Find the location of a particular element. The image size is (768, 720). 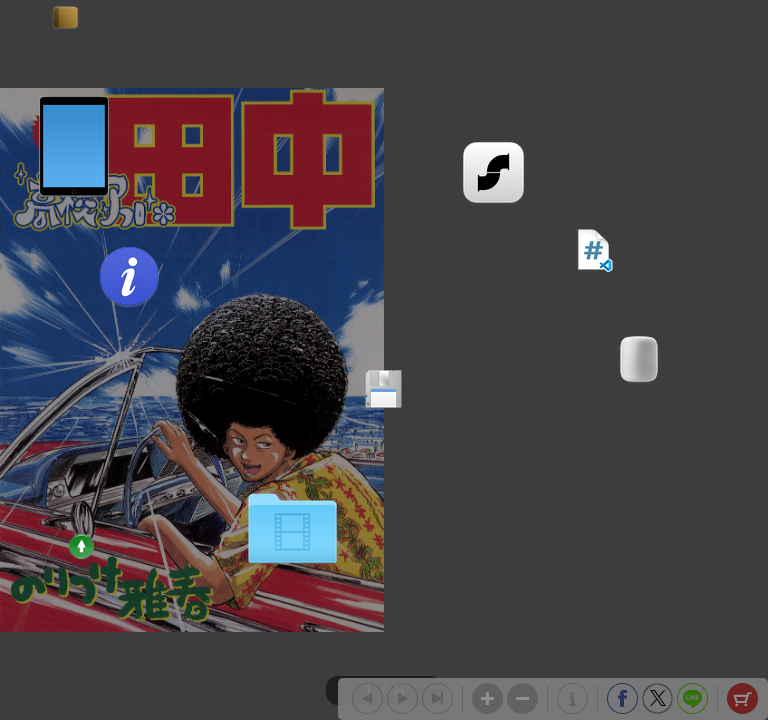

indicates a software update is available is located at coordinates (81, 546).